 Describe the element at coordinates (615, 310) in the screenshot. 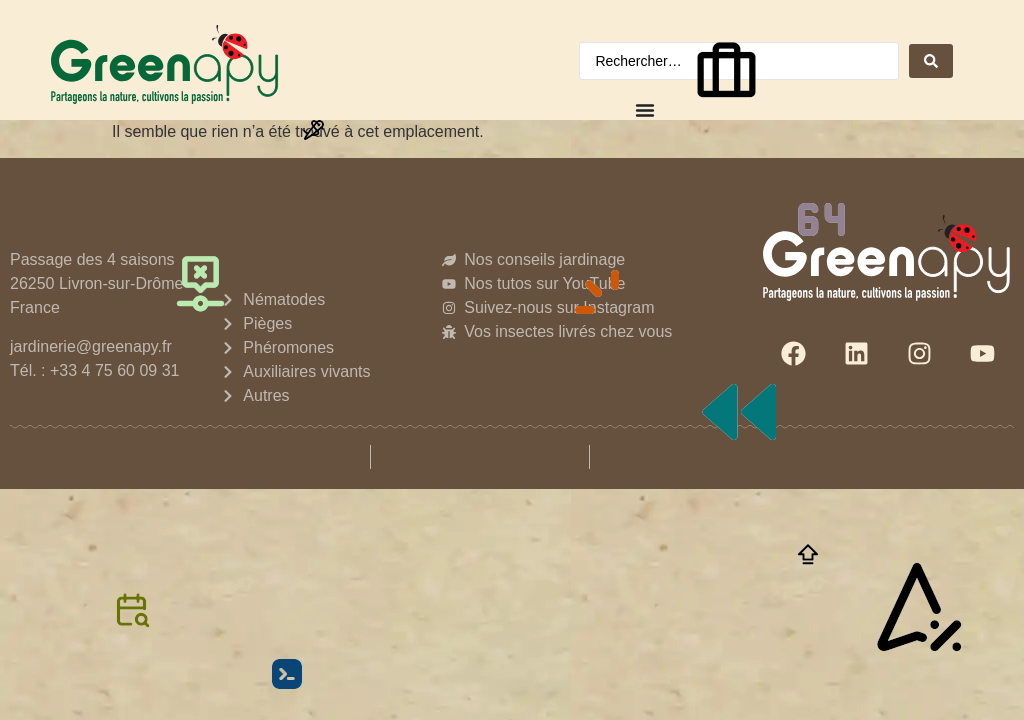

I see `loading content in progress` at that location.